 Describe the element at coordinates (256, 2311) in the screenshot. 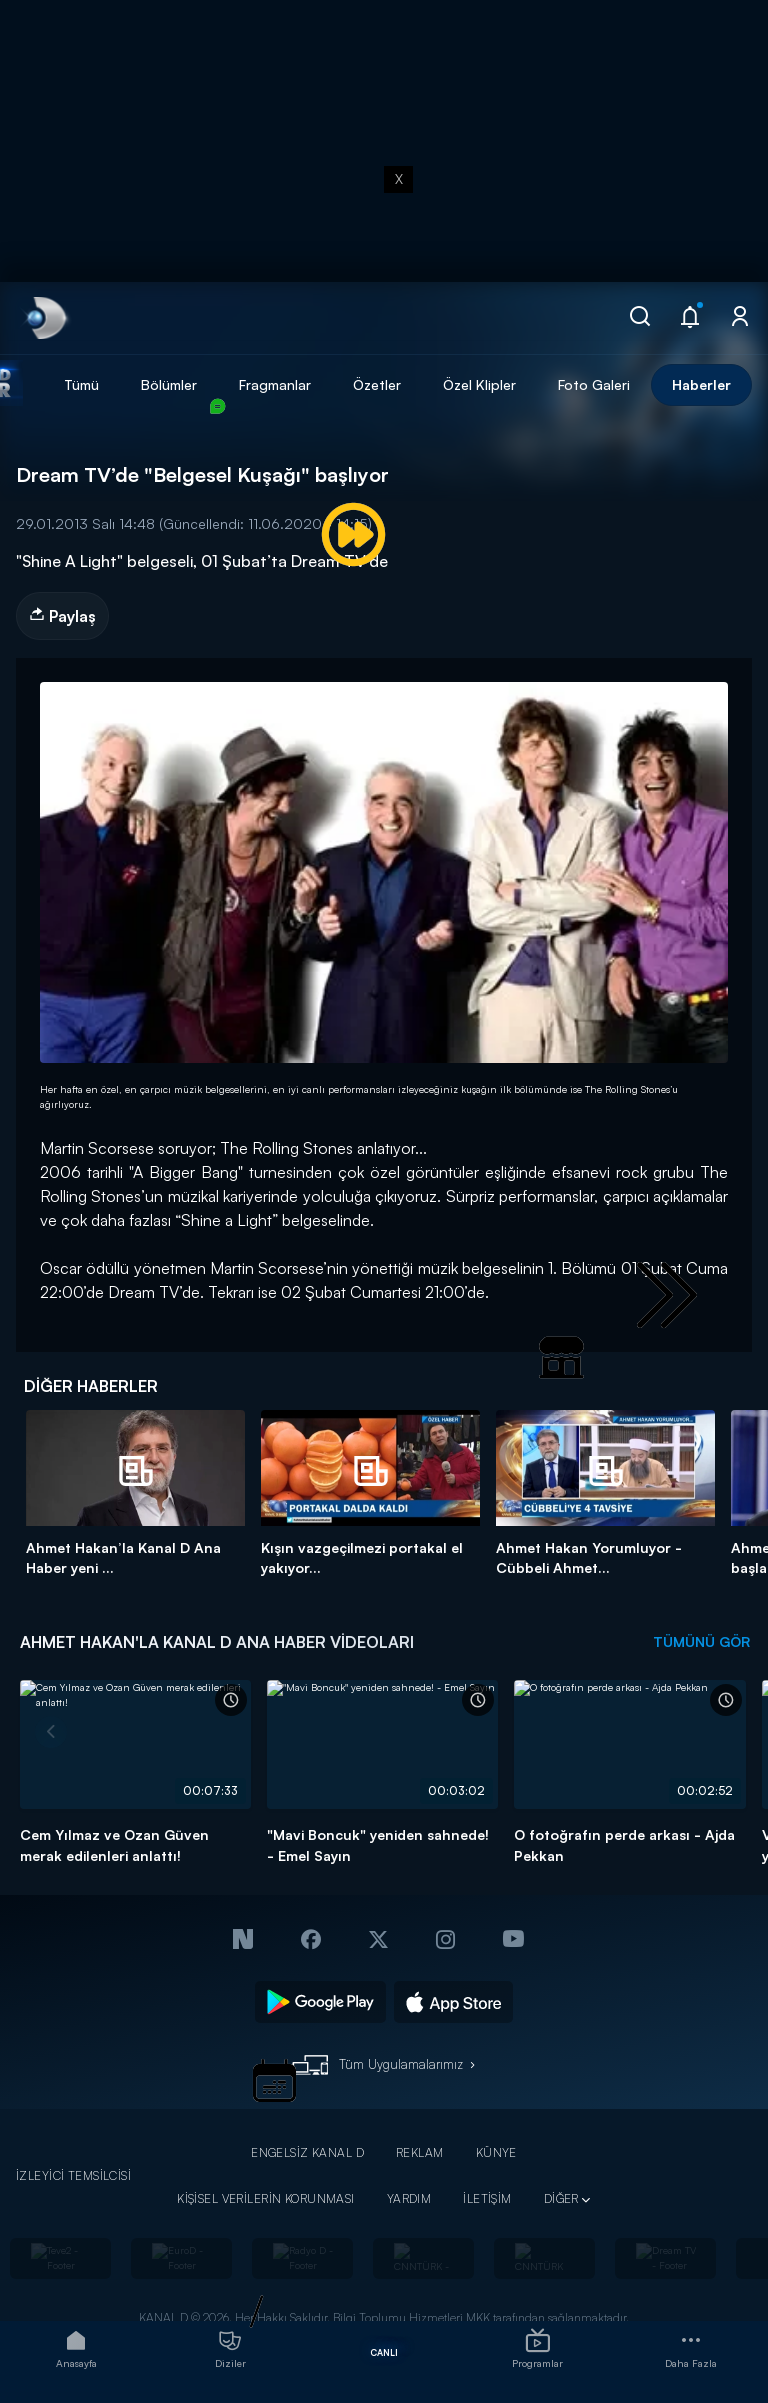

I see `indicates a disabled or unavailable feature` at that location.